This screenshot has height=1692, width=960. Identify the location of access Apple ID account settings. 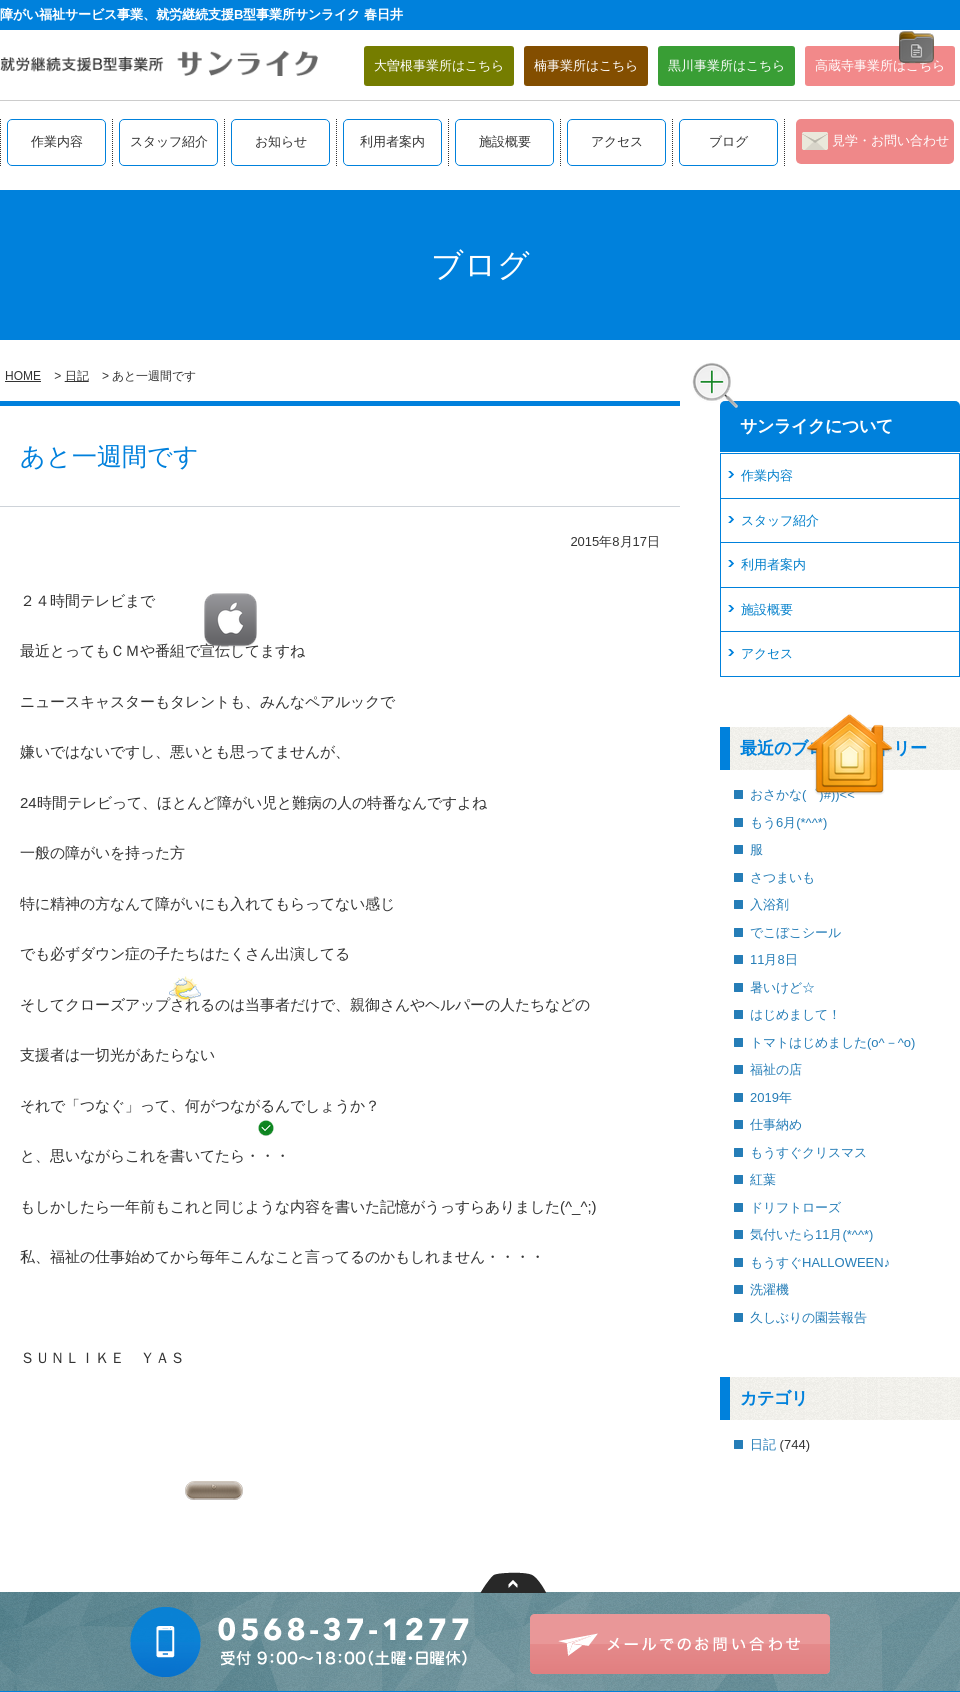
(230, 619).